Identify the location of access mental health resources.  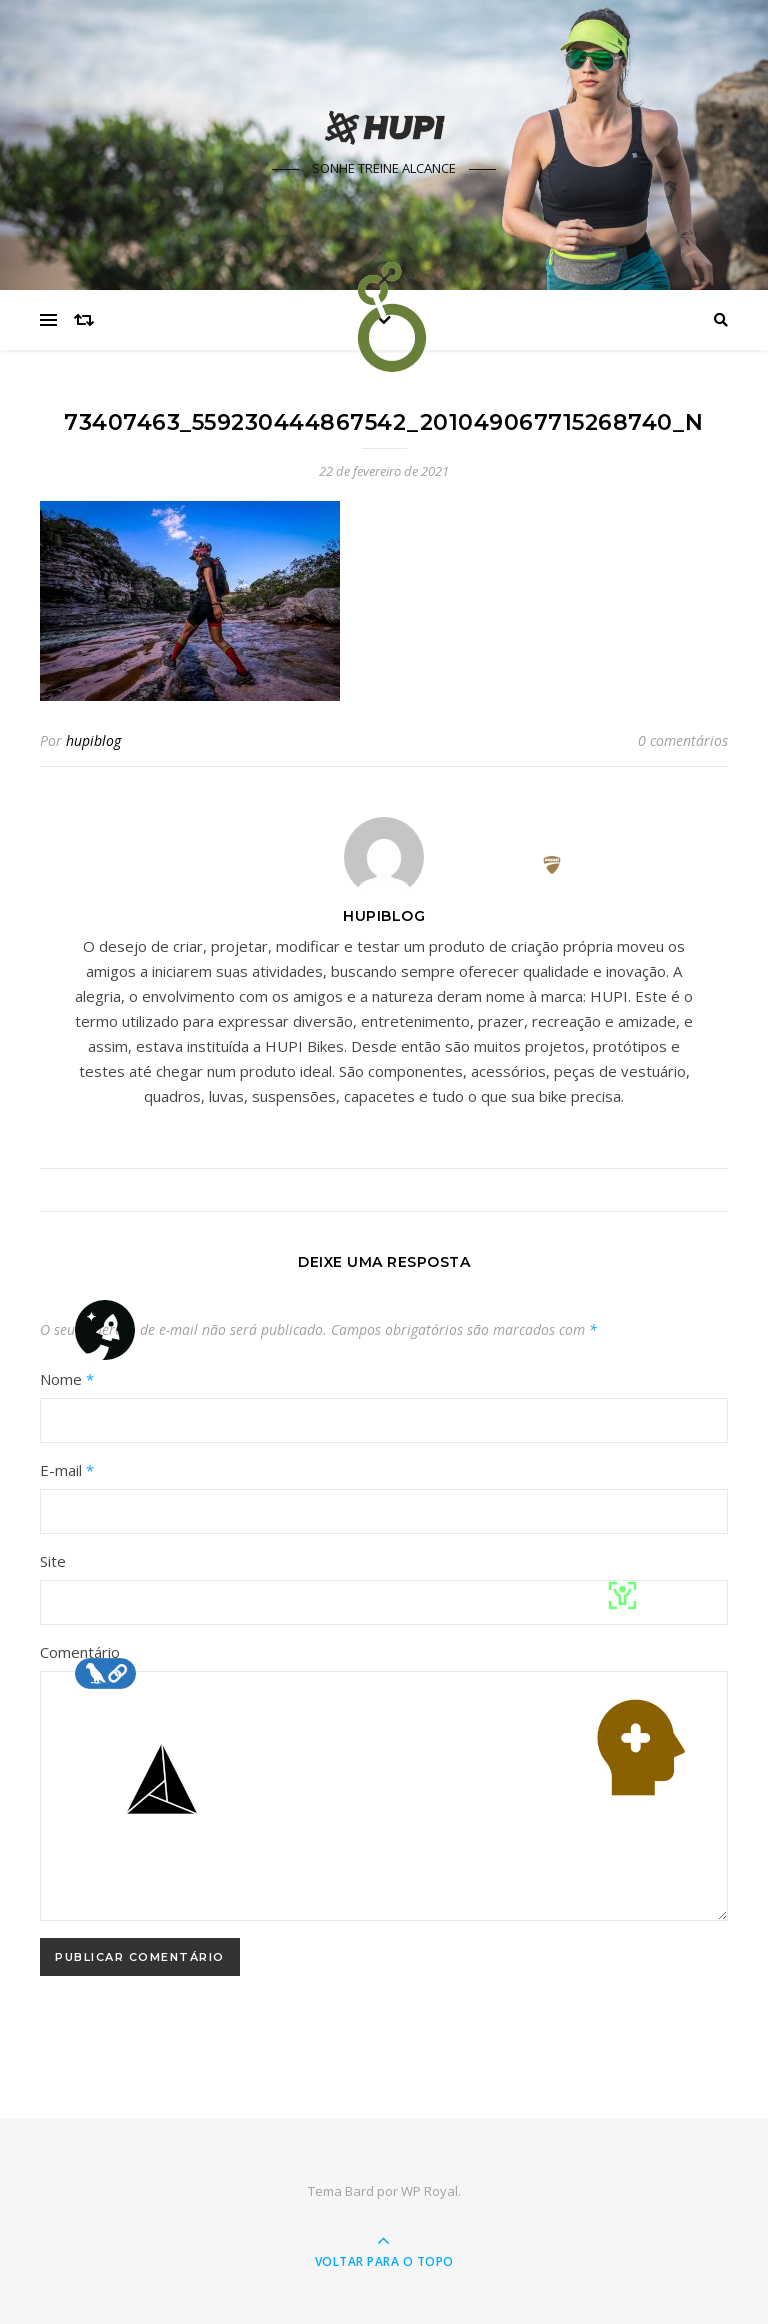
(640, 1747).